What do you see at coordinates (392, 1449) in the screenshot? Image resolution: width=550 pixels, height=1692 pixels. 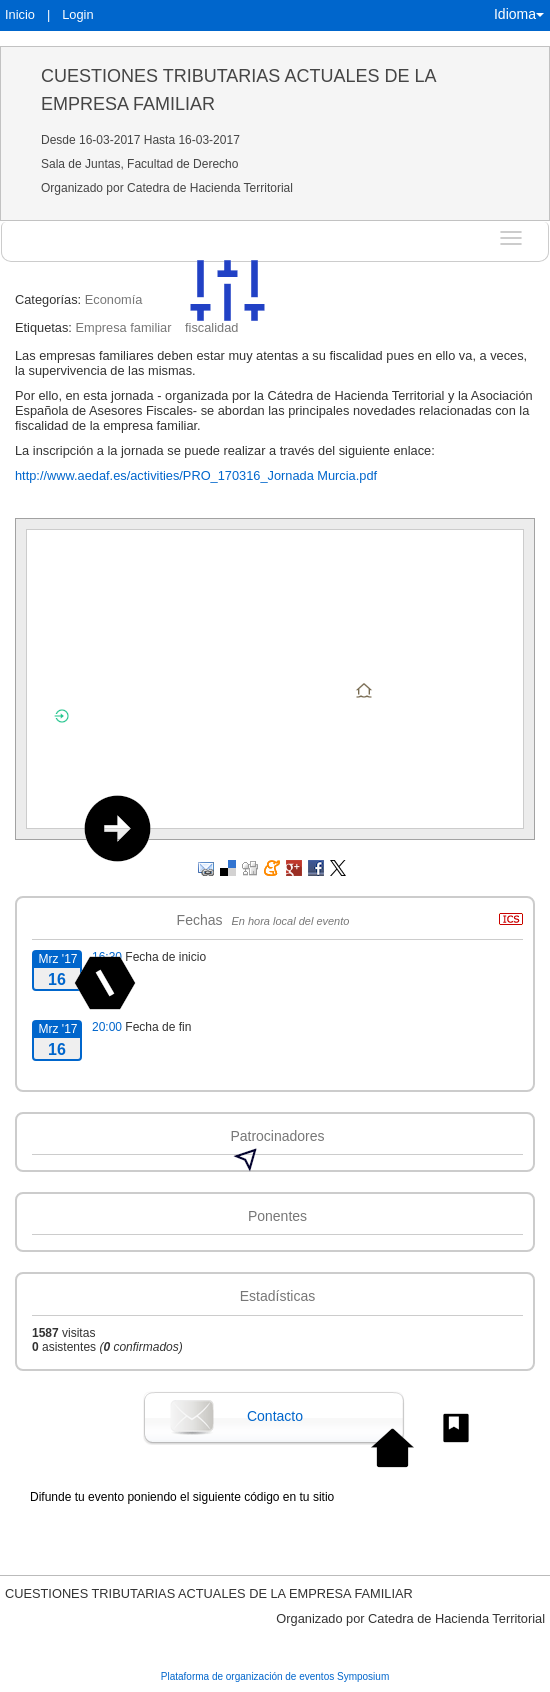 I see `navigate to home screen` at bounding box center [392, 1449].